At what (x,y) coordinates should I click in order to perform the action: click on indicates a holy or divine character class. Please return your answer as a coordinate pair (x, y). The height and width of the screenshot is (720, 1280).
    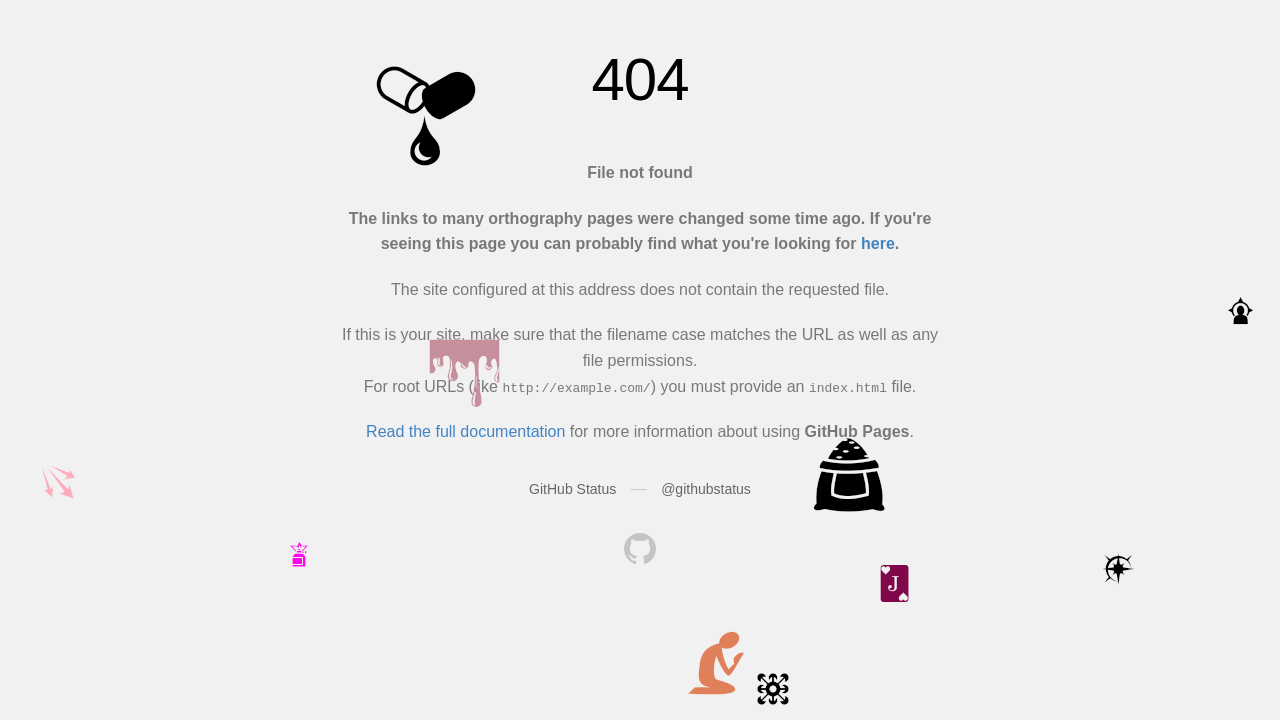
    Looking at the image, I should click on (1240, 310).